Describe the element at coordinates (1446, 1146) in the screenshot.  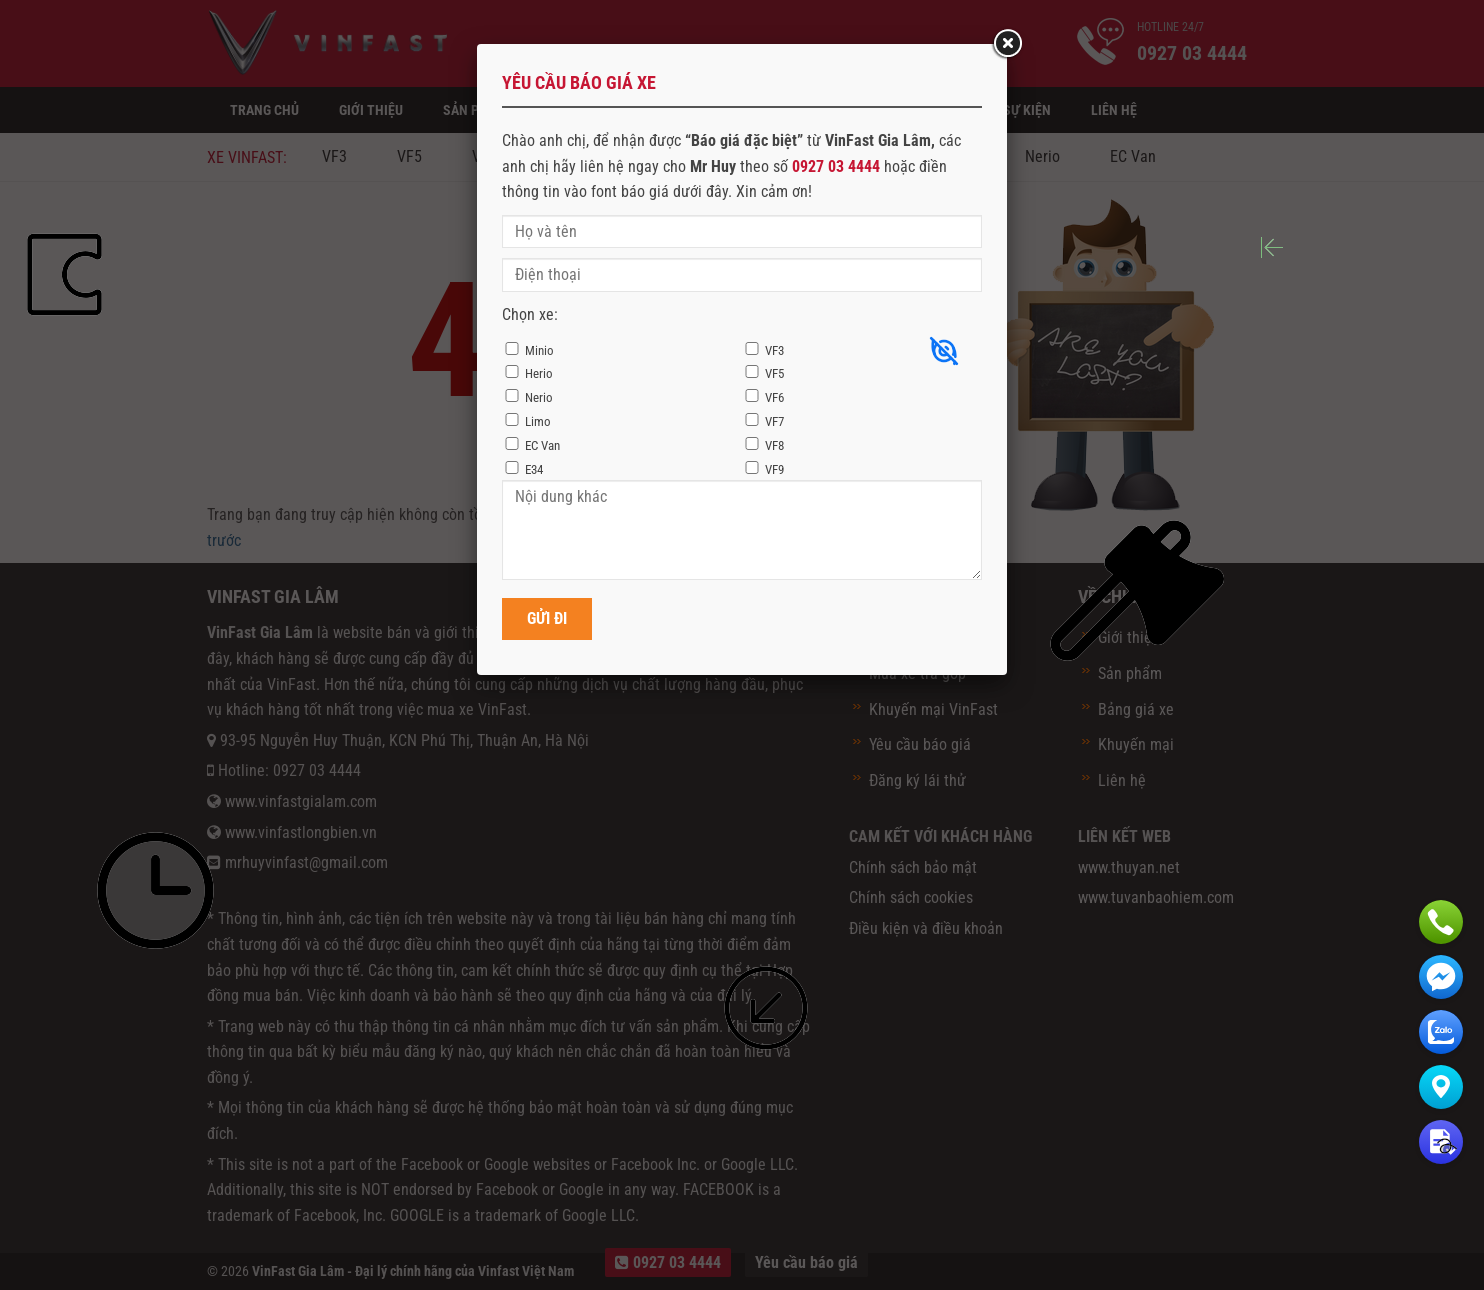
I see `activate freehand drawing or scribble mode` at that location.